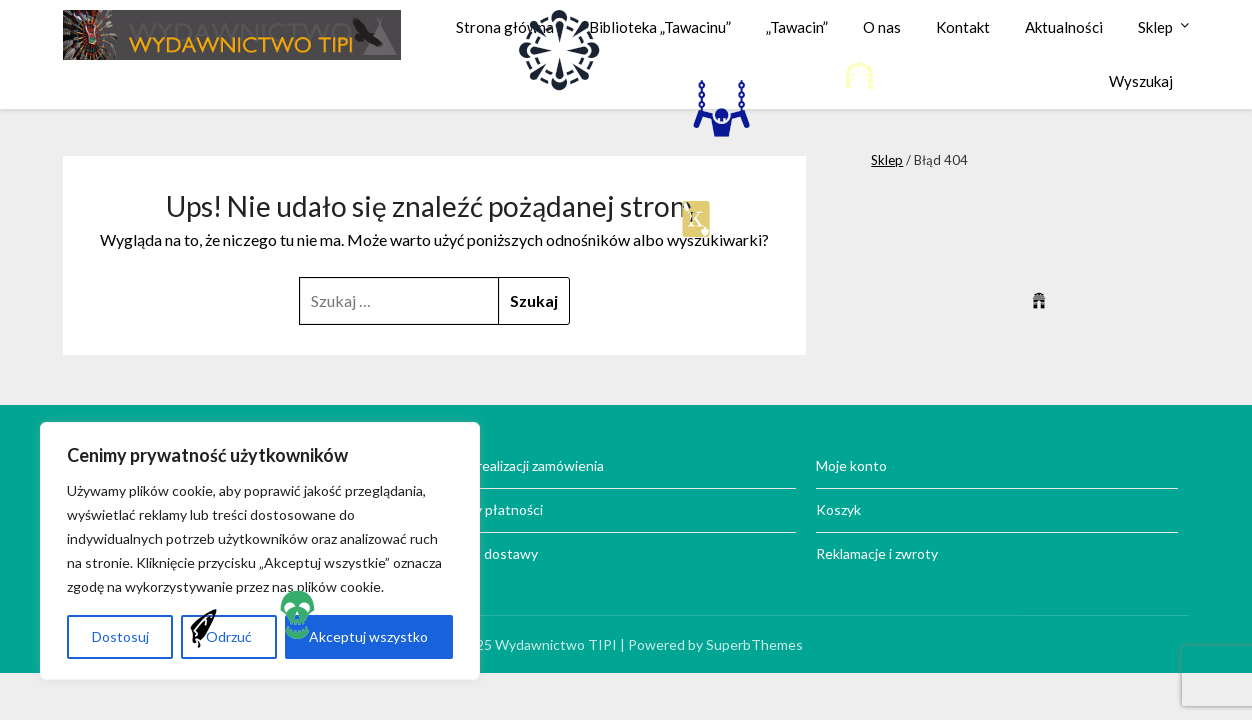 Image resolution: width=1252 pixels, height=720 pixels. What do you see at coordinates (696, 219) in the screenshot?
I see `king of spades playing card` at bounding box center [696, 219].